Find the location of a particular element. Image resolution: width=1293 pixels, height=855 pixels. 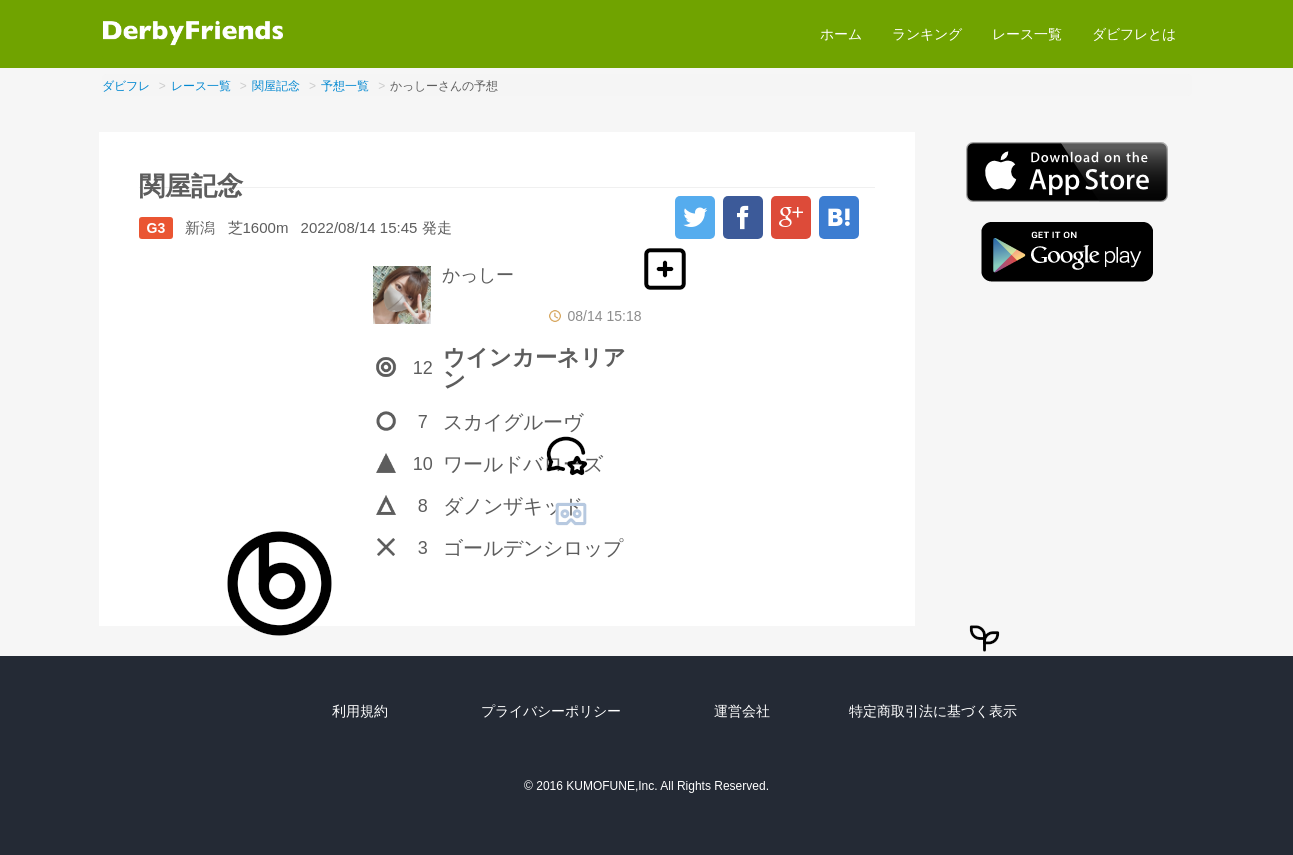

launch google cardboard VR experience is located at coordinates (571, 514).